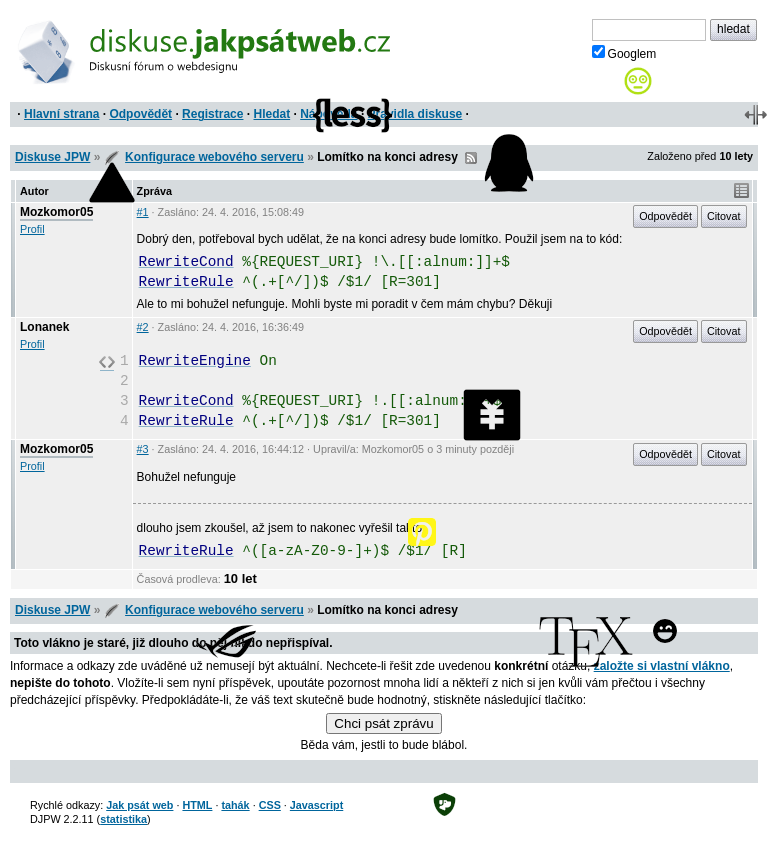 This screenshot has width=768, height=843. Describe the element at coordinates (352, 115) in the screenshot. I see `less css preprocessor logo` at that location.